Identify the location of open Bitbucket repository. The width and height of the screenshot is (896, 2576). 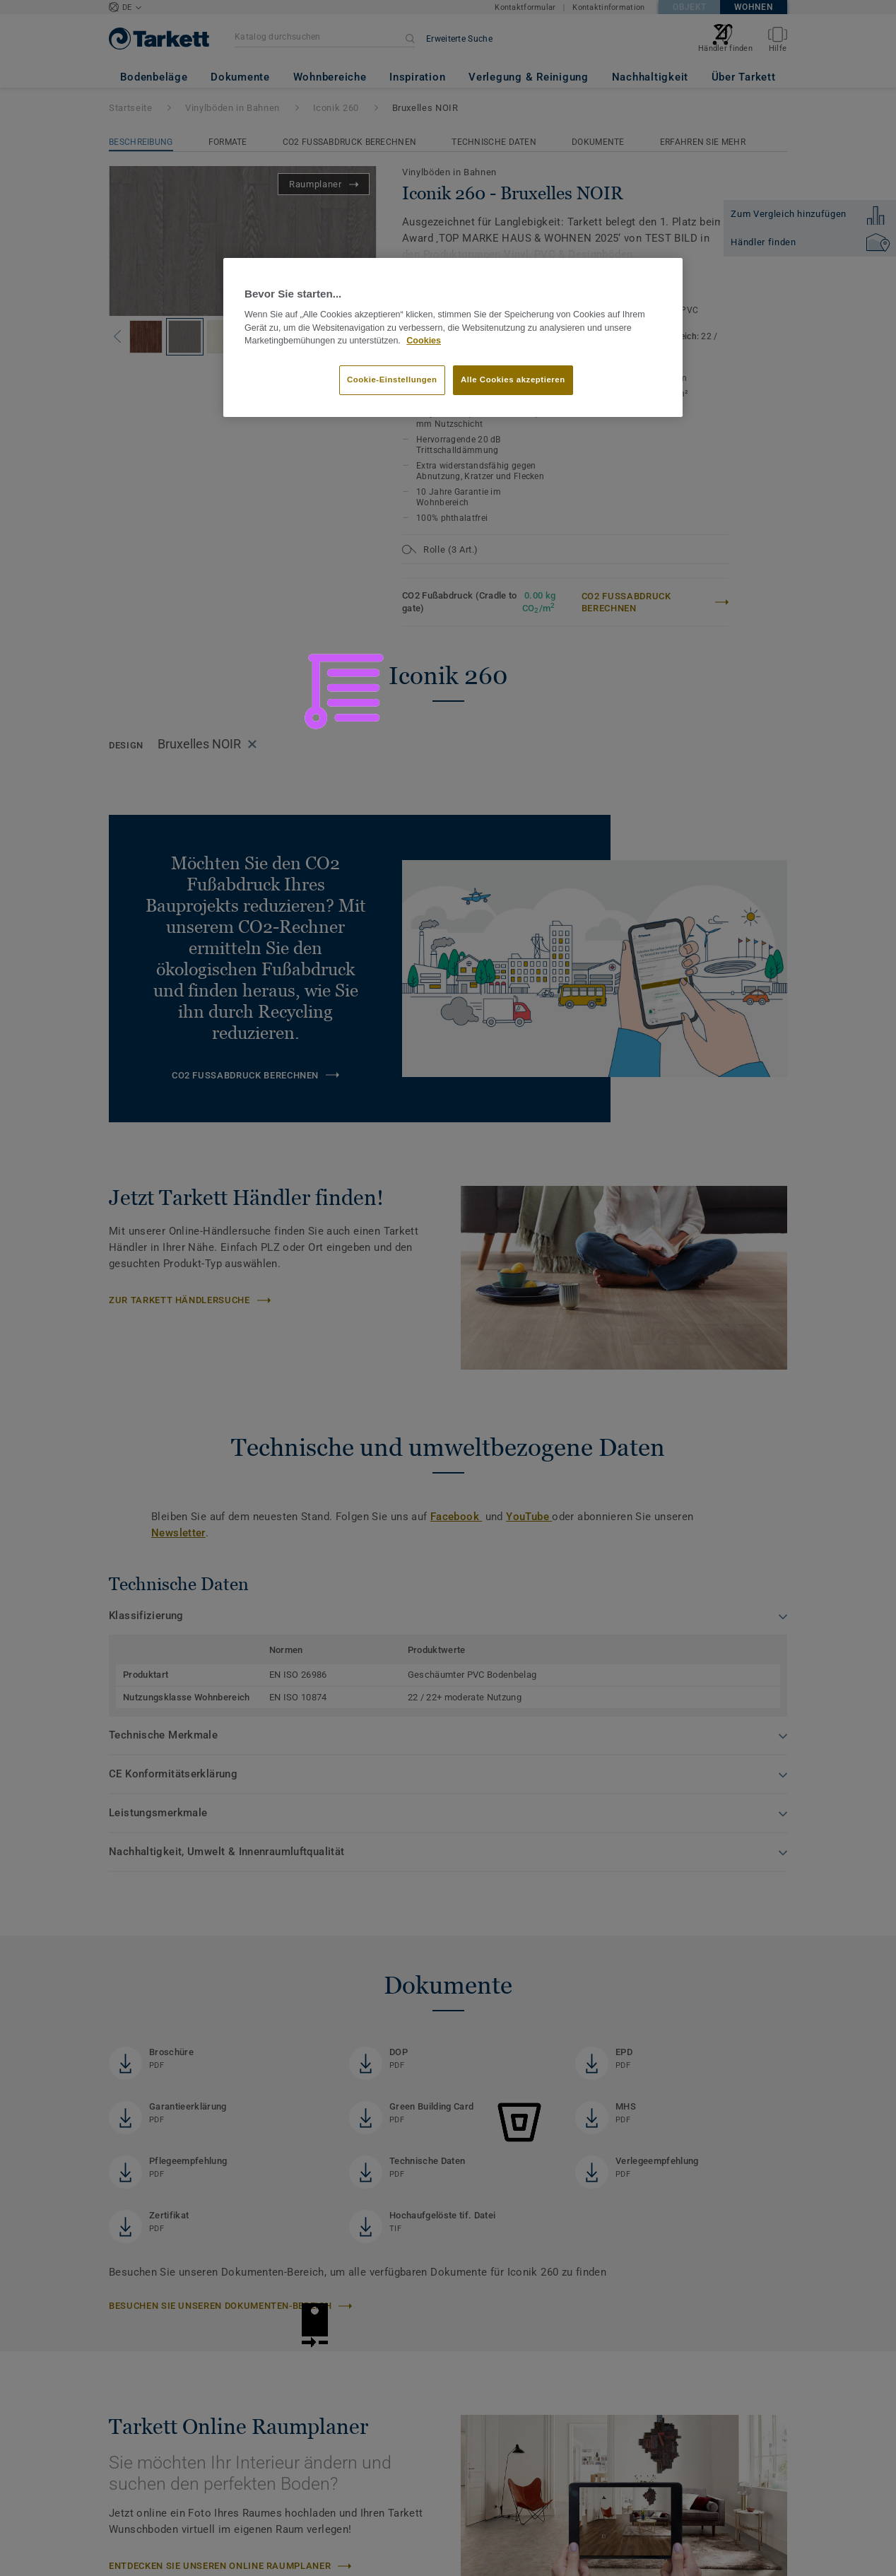
(519, 2122).